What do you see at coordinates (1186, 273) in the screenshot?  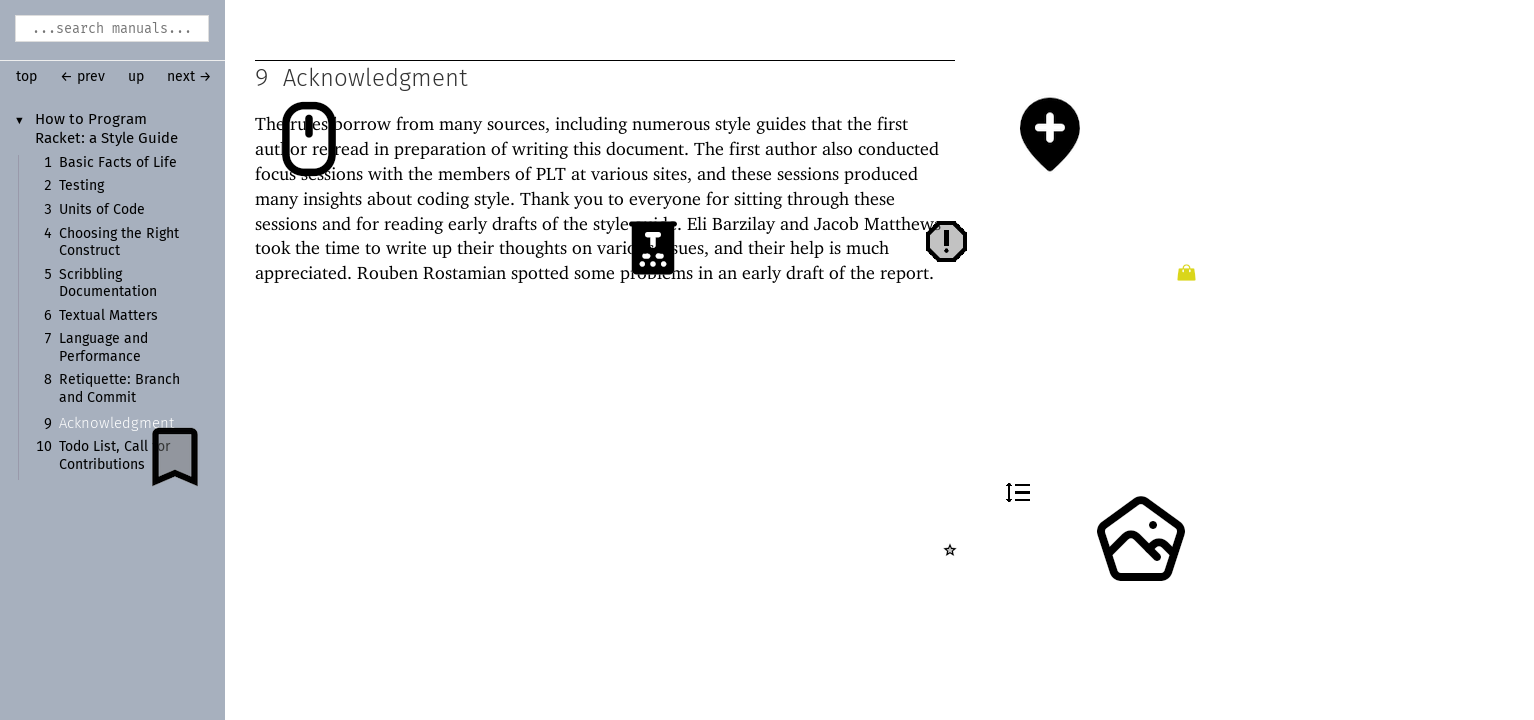 I see `view your shopping bag` at bounding box center [1186, 273].